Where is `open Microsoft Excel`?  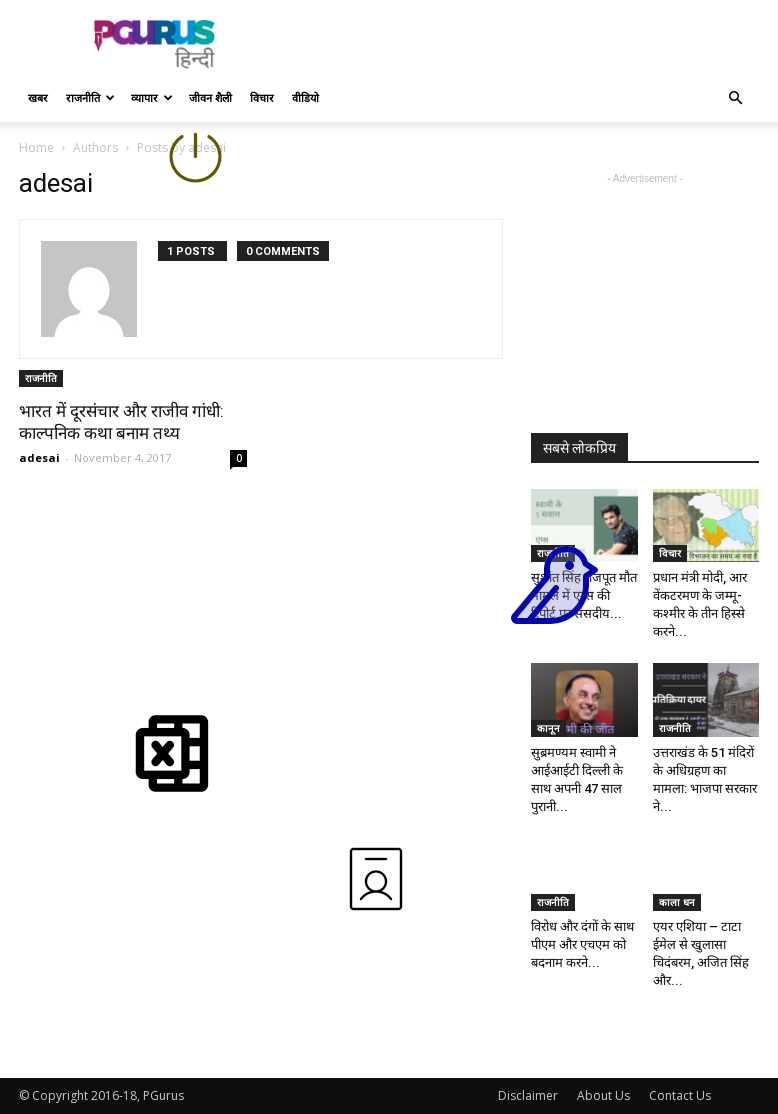
open Microsoft Excel is located at coordinates (175, 753).